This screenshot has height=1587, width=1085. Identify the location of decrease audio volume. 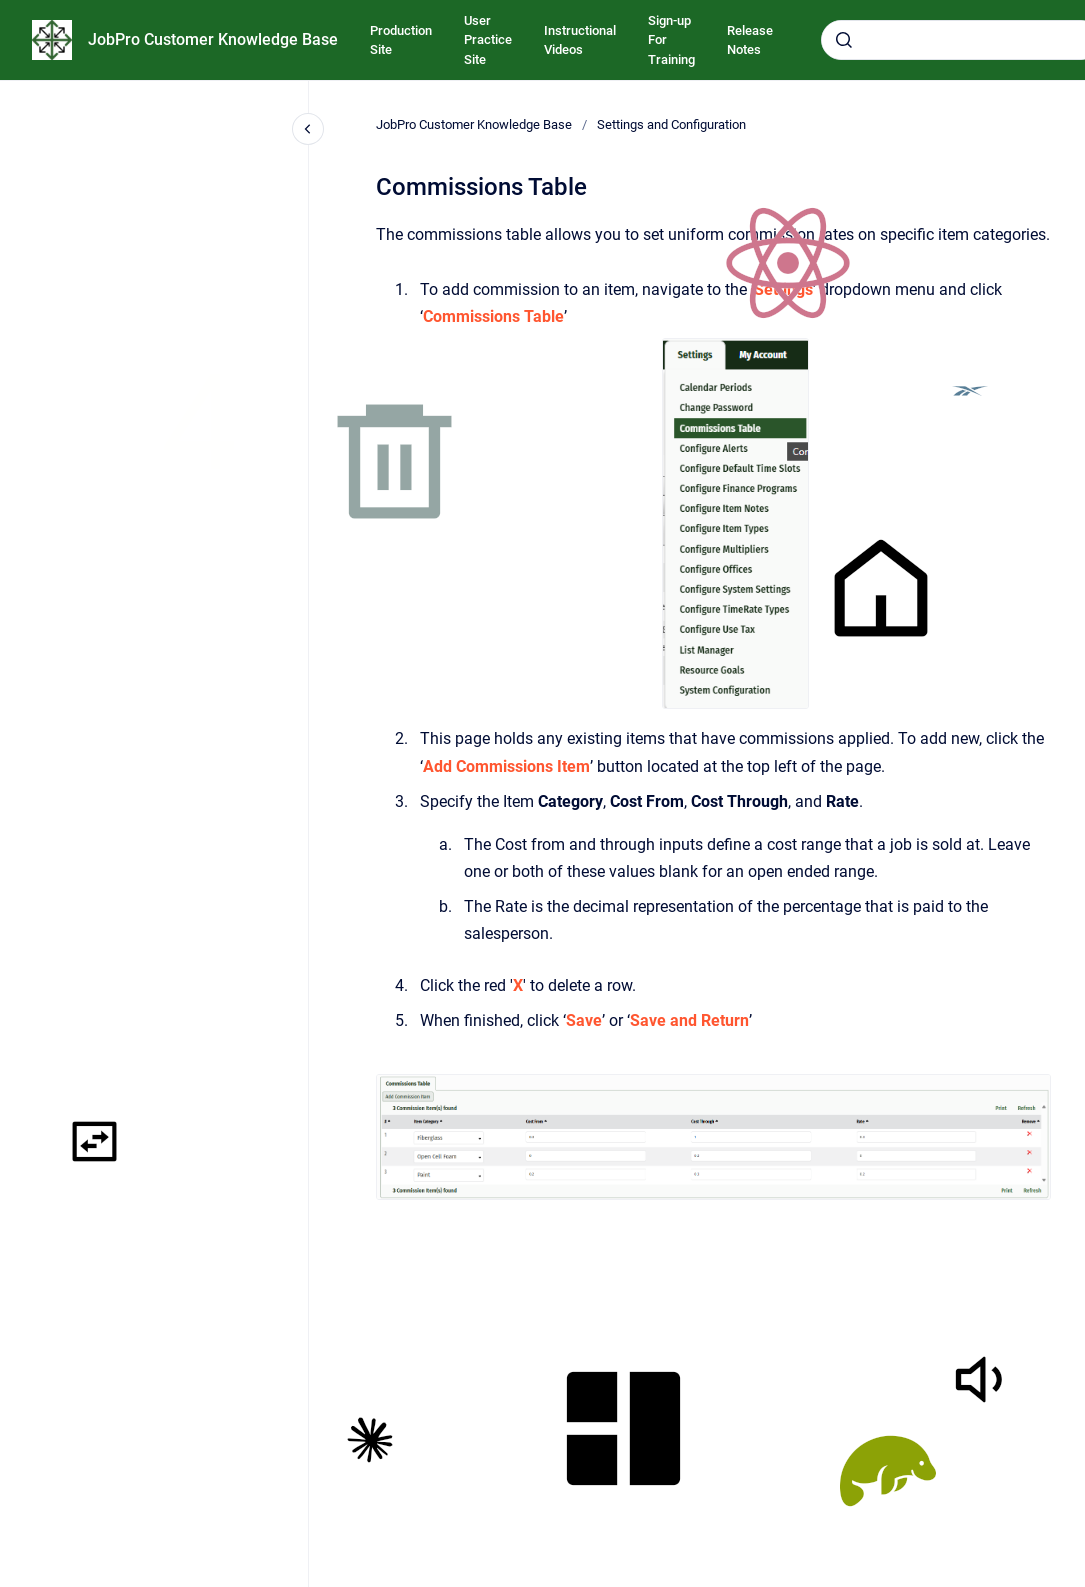
(977, 1379).